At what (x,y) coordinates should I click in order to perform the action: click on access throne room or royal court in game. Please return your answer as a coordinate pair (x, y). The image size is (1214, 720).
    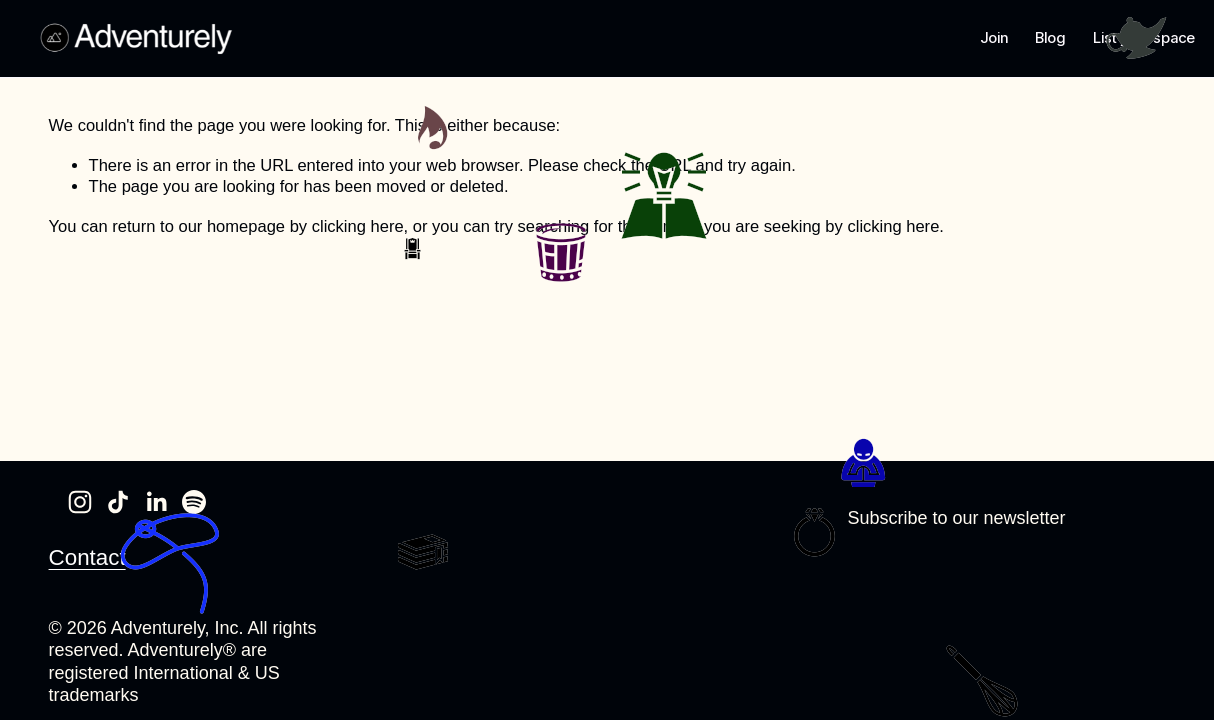
    Looking at the image, I should click on (412, 248).